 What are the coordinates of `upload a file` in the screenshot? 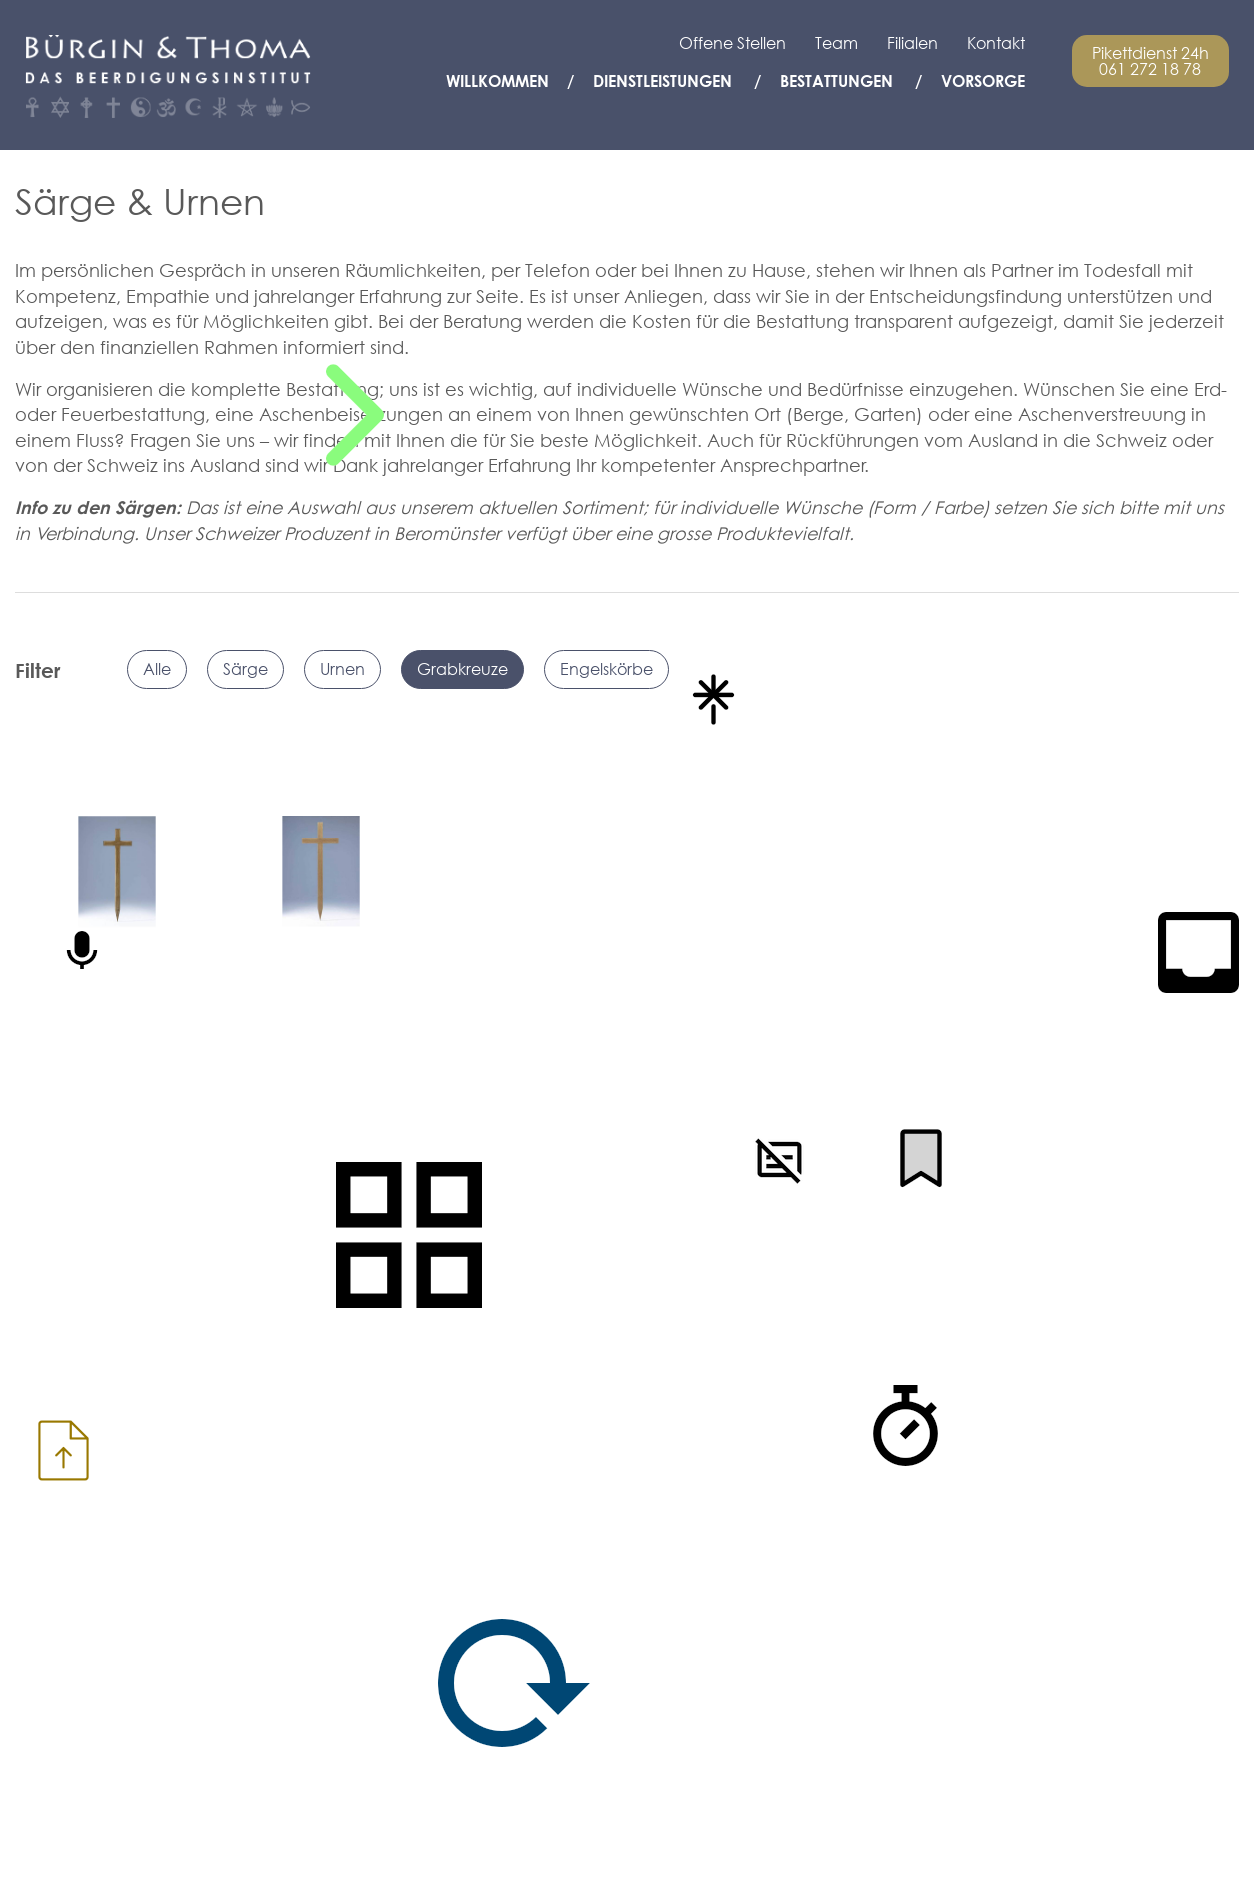 It's located at (63, 1450).